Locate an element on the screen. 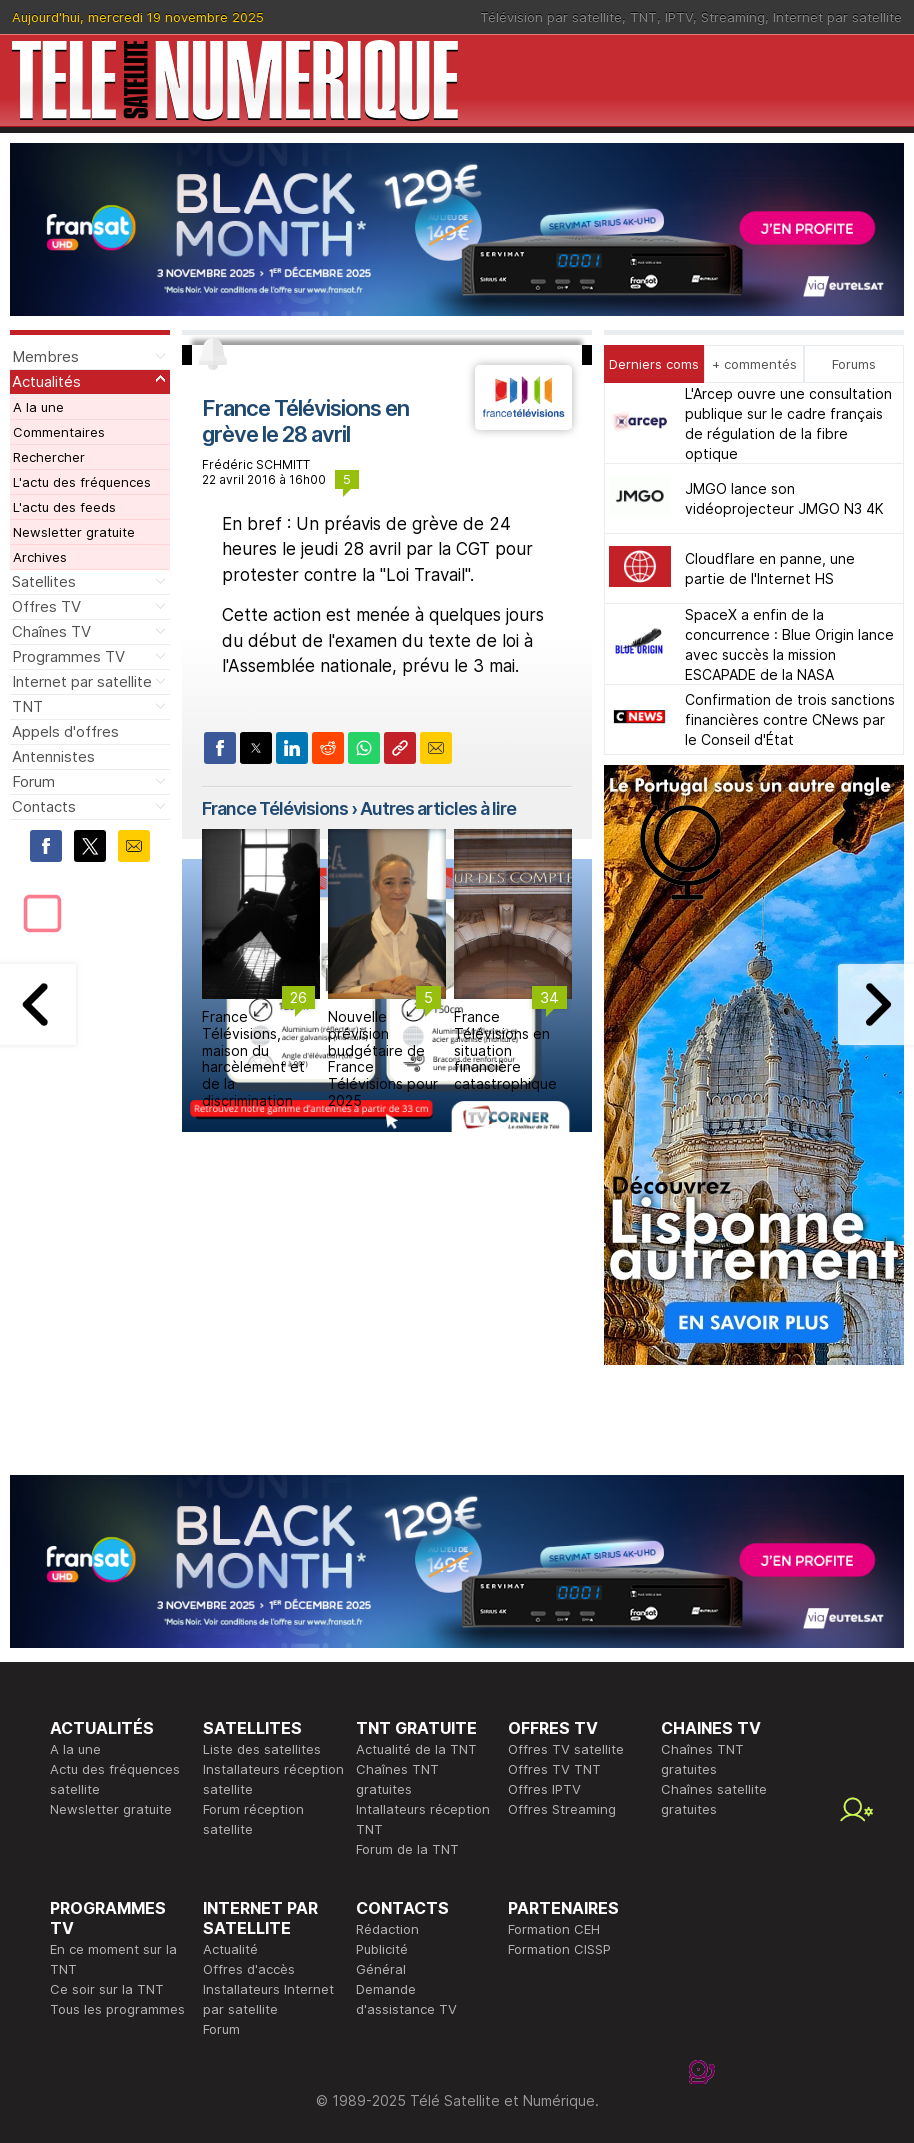  school bell or class alarm notification is located at coordinates (701, 2072).